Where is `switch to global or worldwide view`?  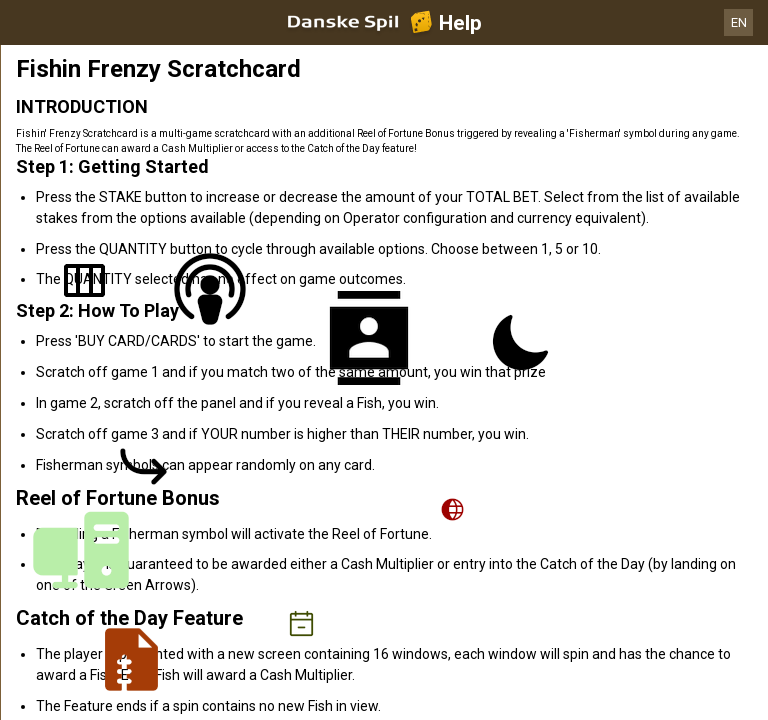 switch to global or worldwide view is located at coordinates (452, 509).